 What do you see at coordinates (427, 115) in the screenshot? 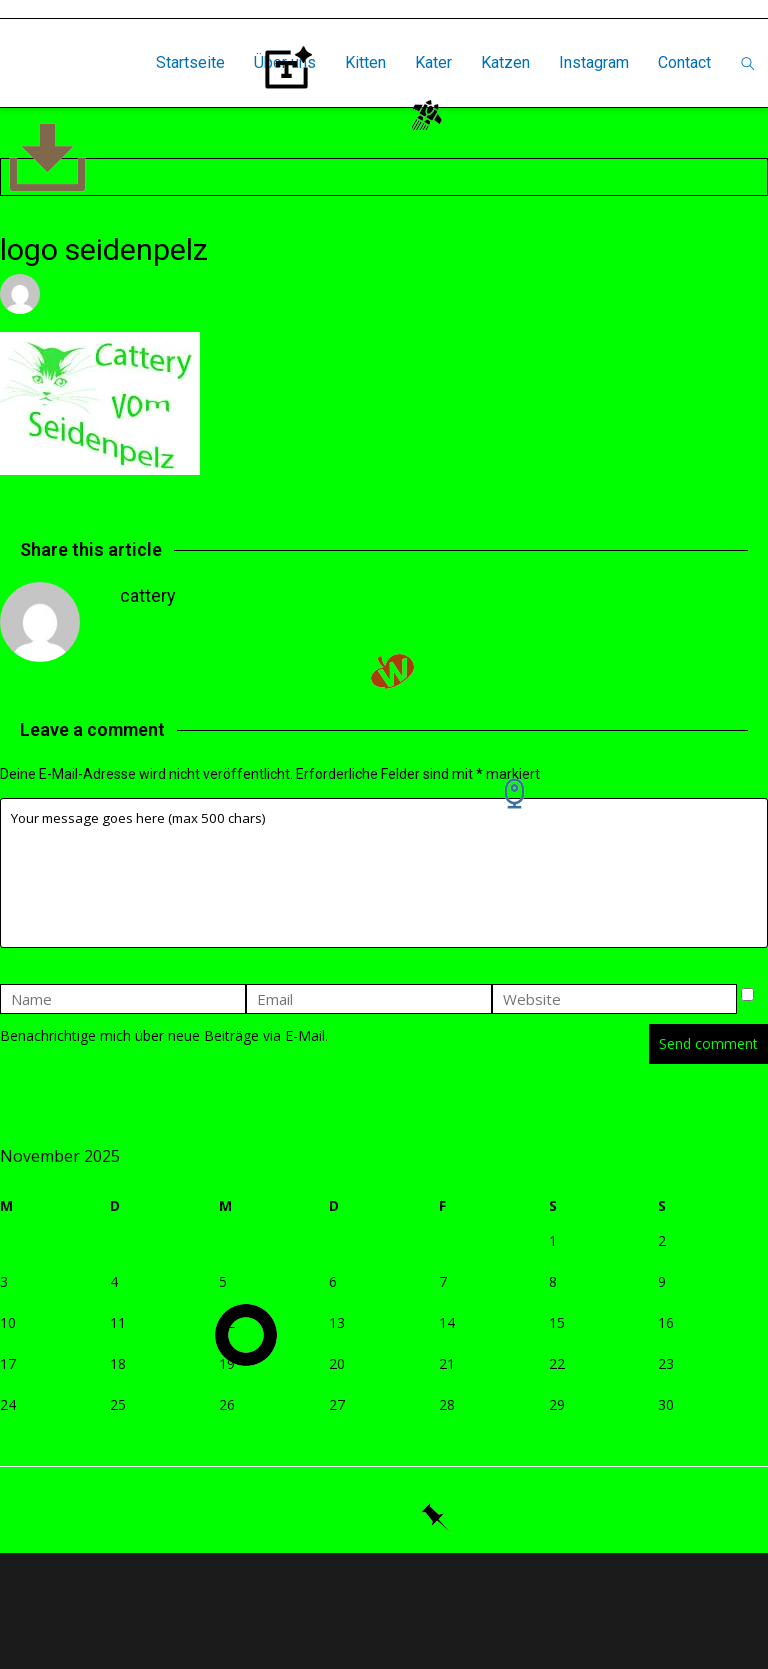
I see `jitpack package repository logo` at bounding box center [427, 115].